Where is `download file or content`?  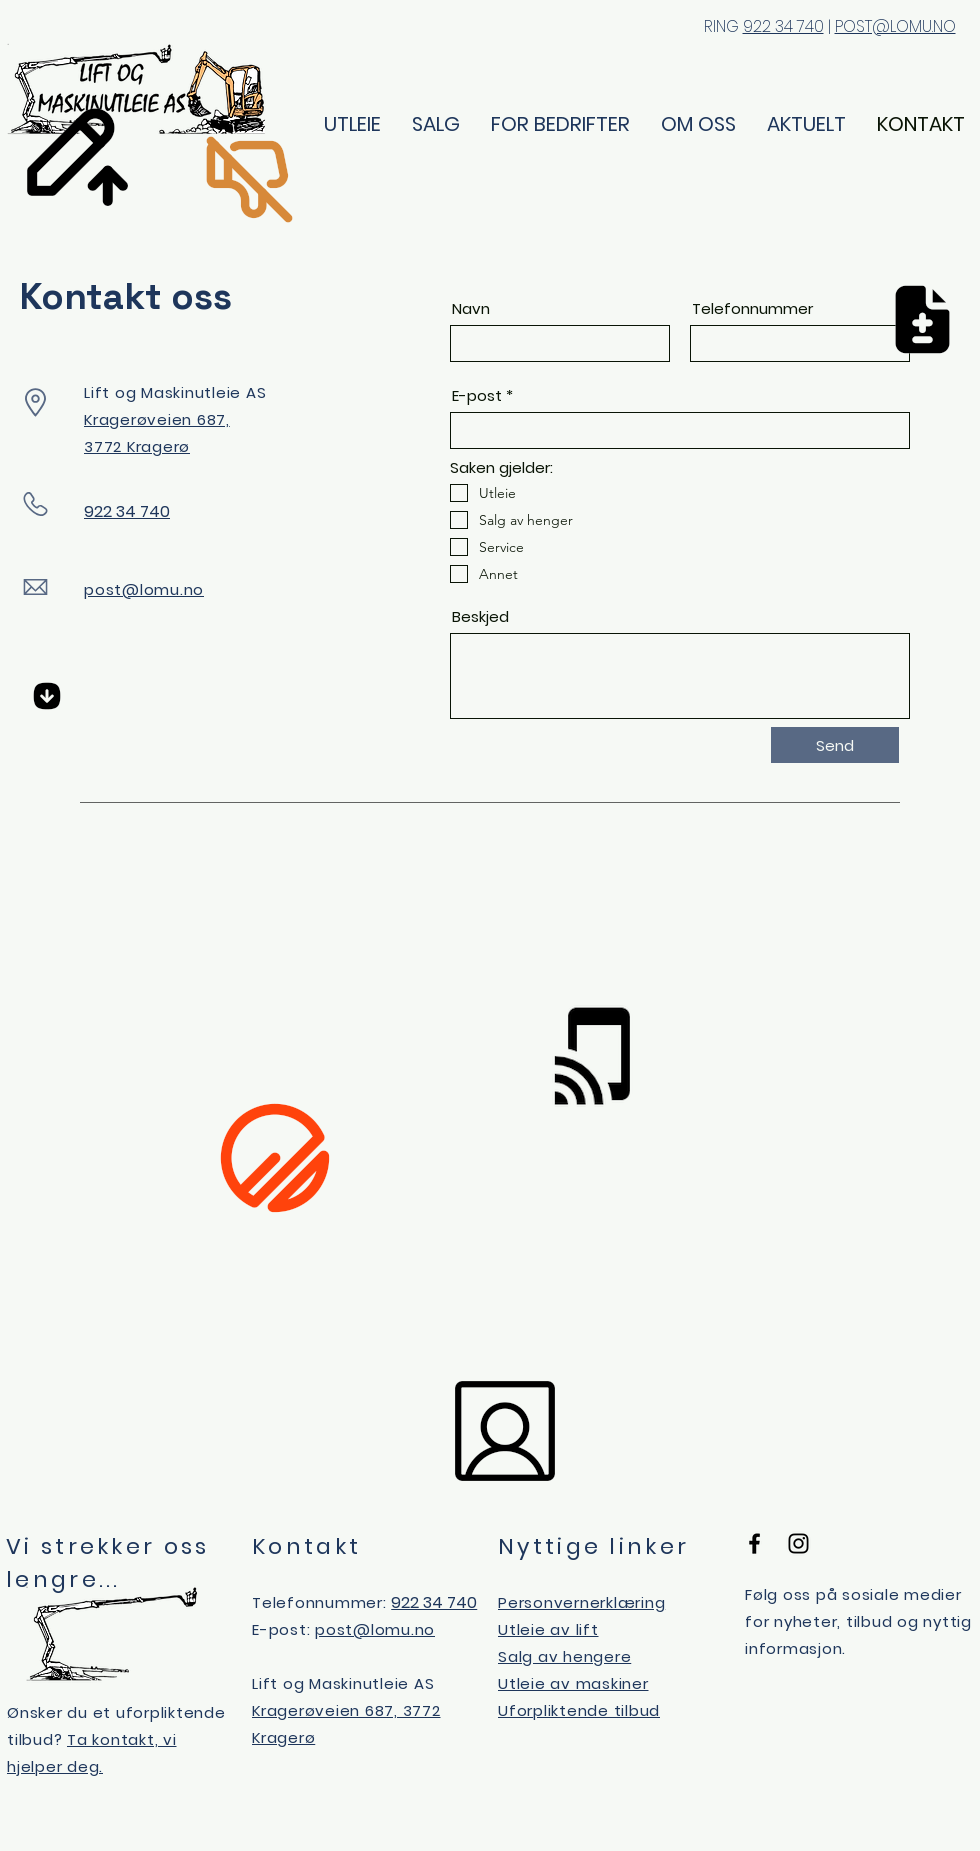
download file or content is located at coordinates (47, 696).